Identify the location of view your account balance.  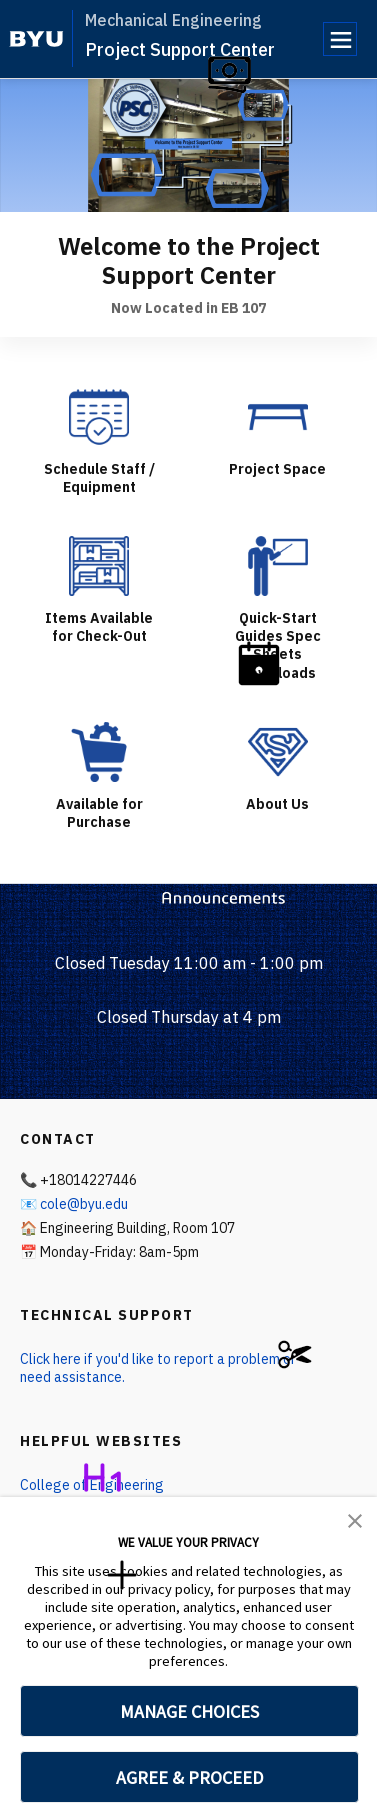
(229, 73).